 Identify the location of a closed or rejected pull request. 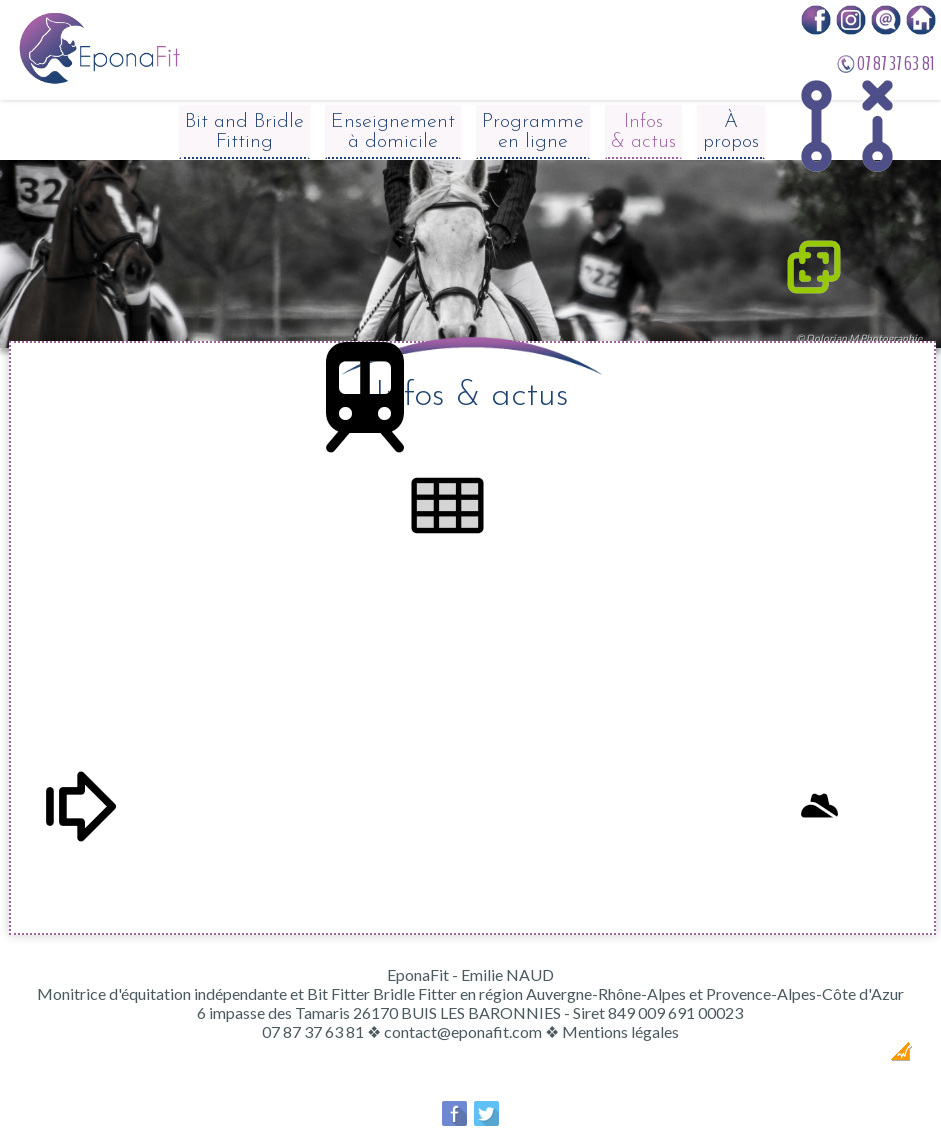
(847, 126).